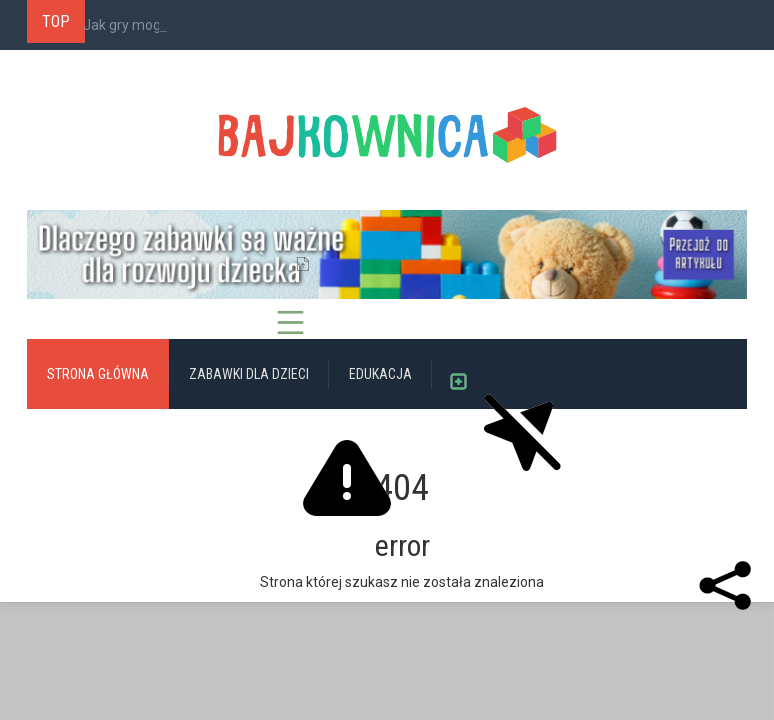 The height and width of the screenshot is (720, 774). I want to click on open navigation menu, so click(290, 322).